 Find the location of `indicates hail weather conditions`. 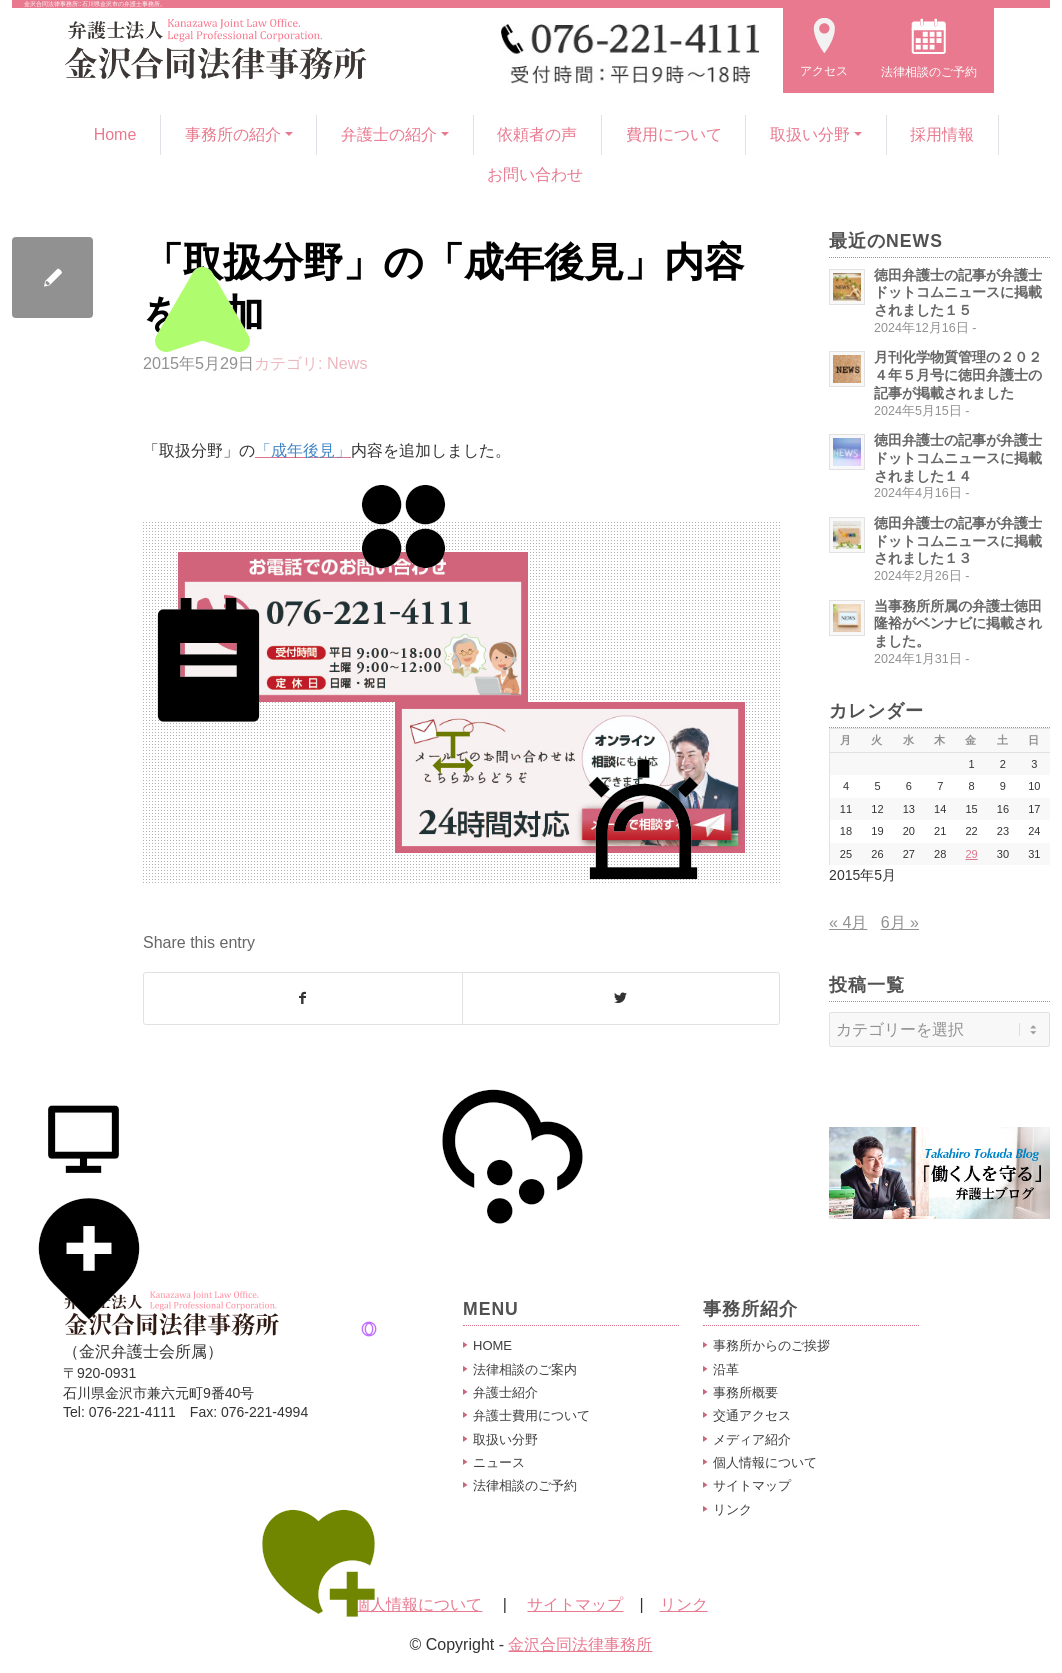

indicates hail weather conditions is located at coordinates (512, 1153).